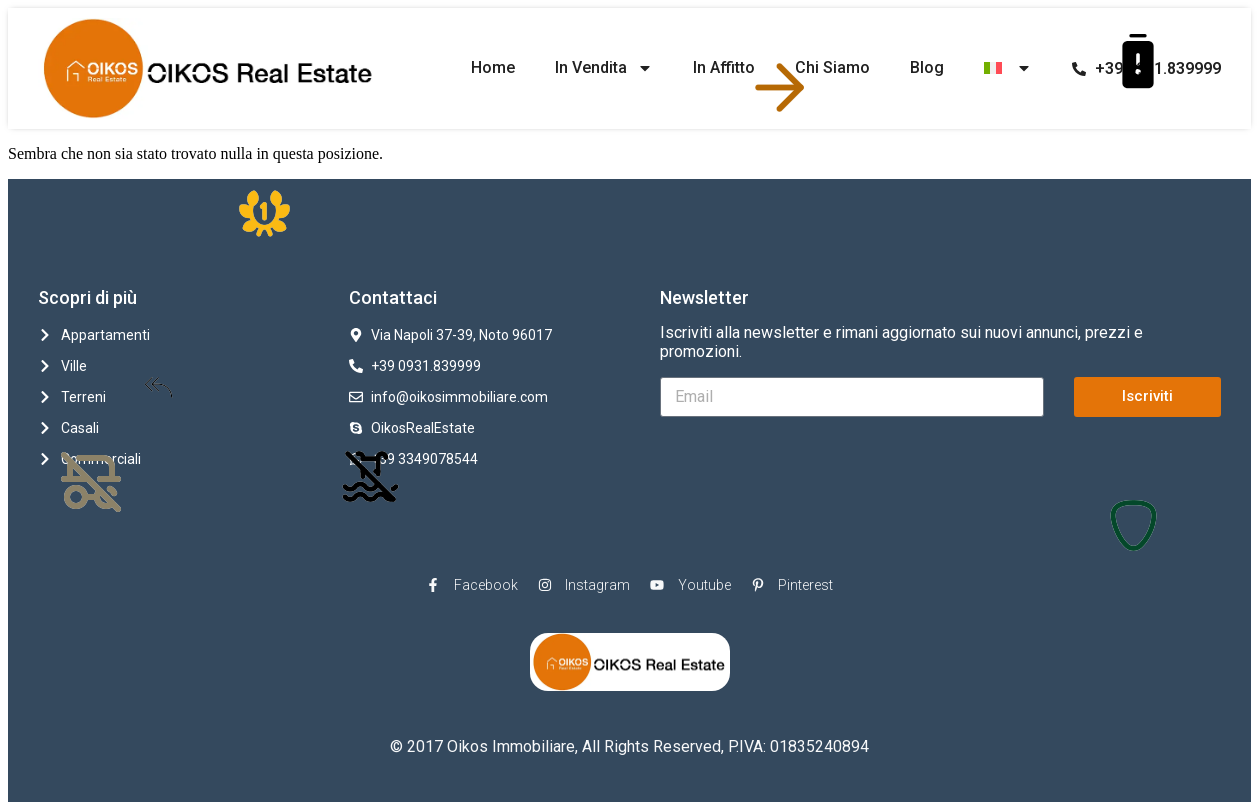 The width and height of the screenshot is (1259, 810). I want to click on indicates low battery warning, so click(1138, 62).